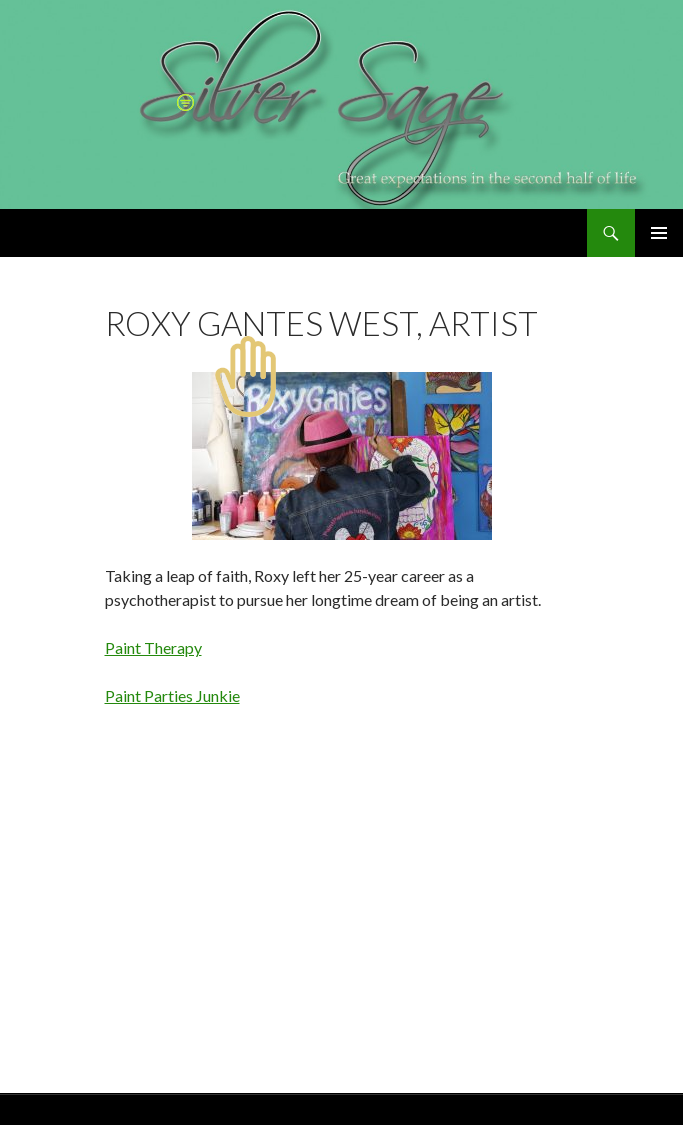 The height and width of the screenshot is (1125, 683). Describe the element at coordinates (245, 376) in the screenshot. I see `stop or halt an action` at that location.